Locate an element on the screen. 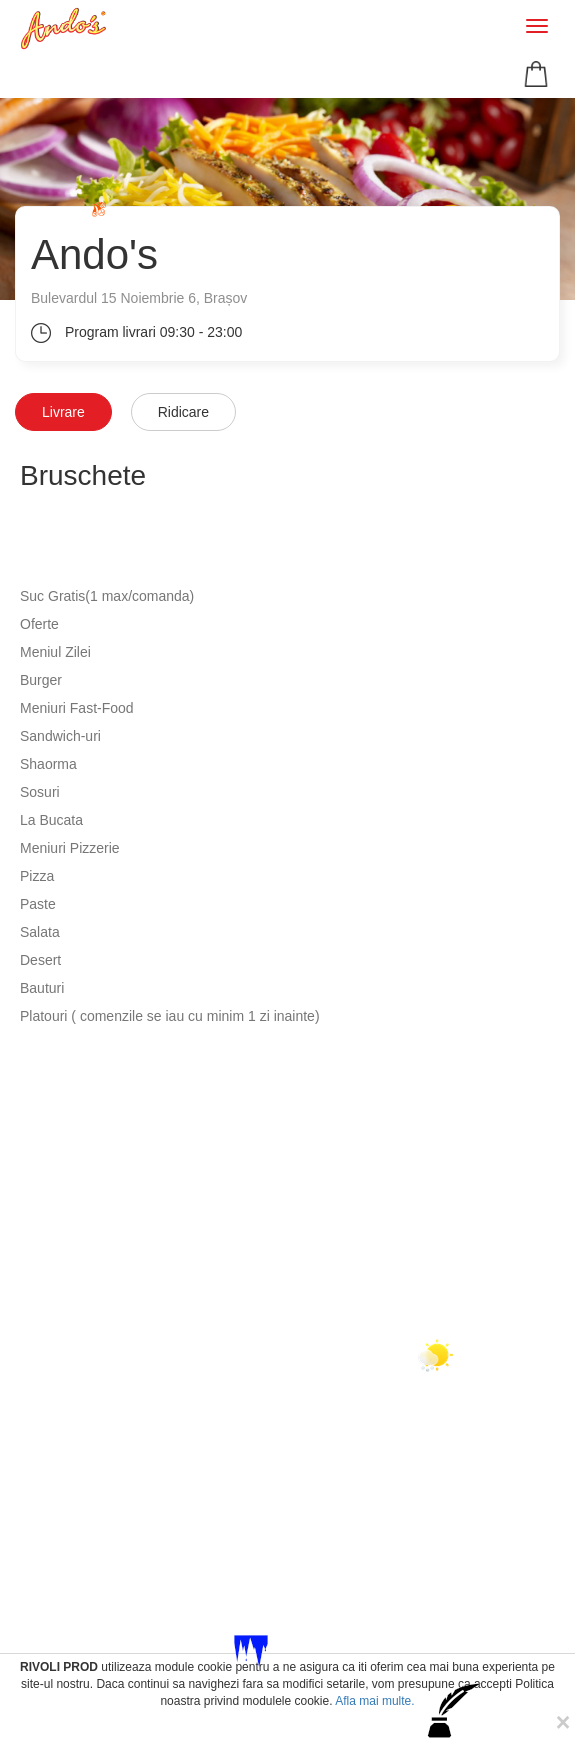 This screenshot has height=1755, width=575. fire attack or spell ability in a game is located at coordinates (98, 209).